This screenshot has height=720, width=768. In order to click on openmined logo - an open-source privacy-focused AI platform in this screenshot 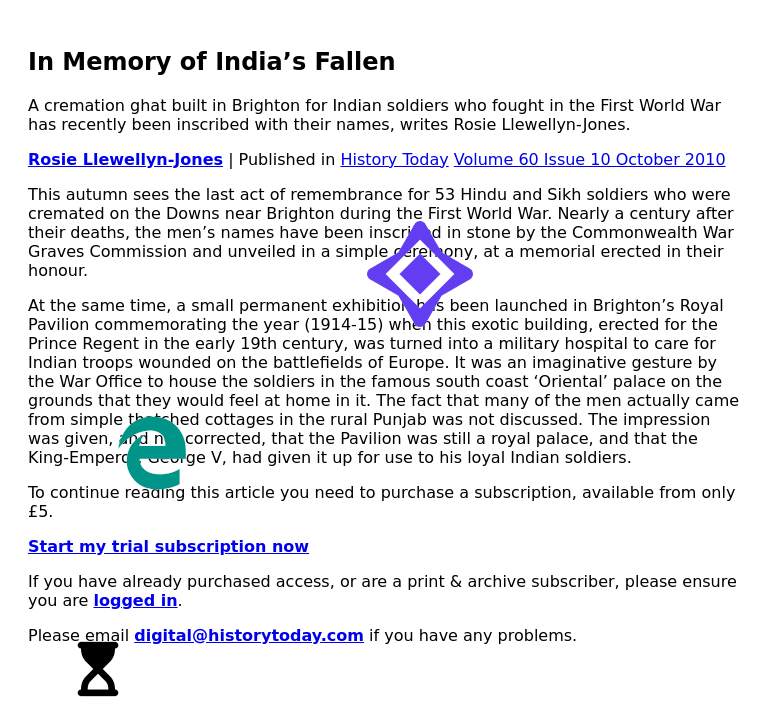, I will do `click(420, 274)`.